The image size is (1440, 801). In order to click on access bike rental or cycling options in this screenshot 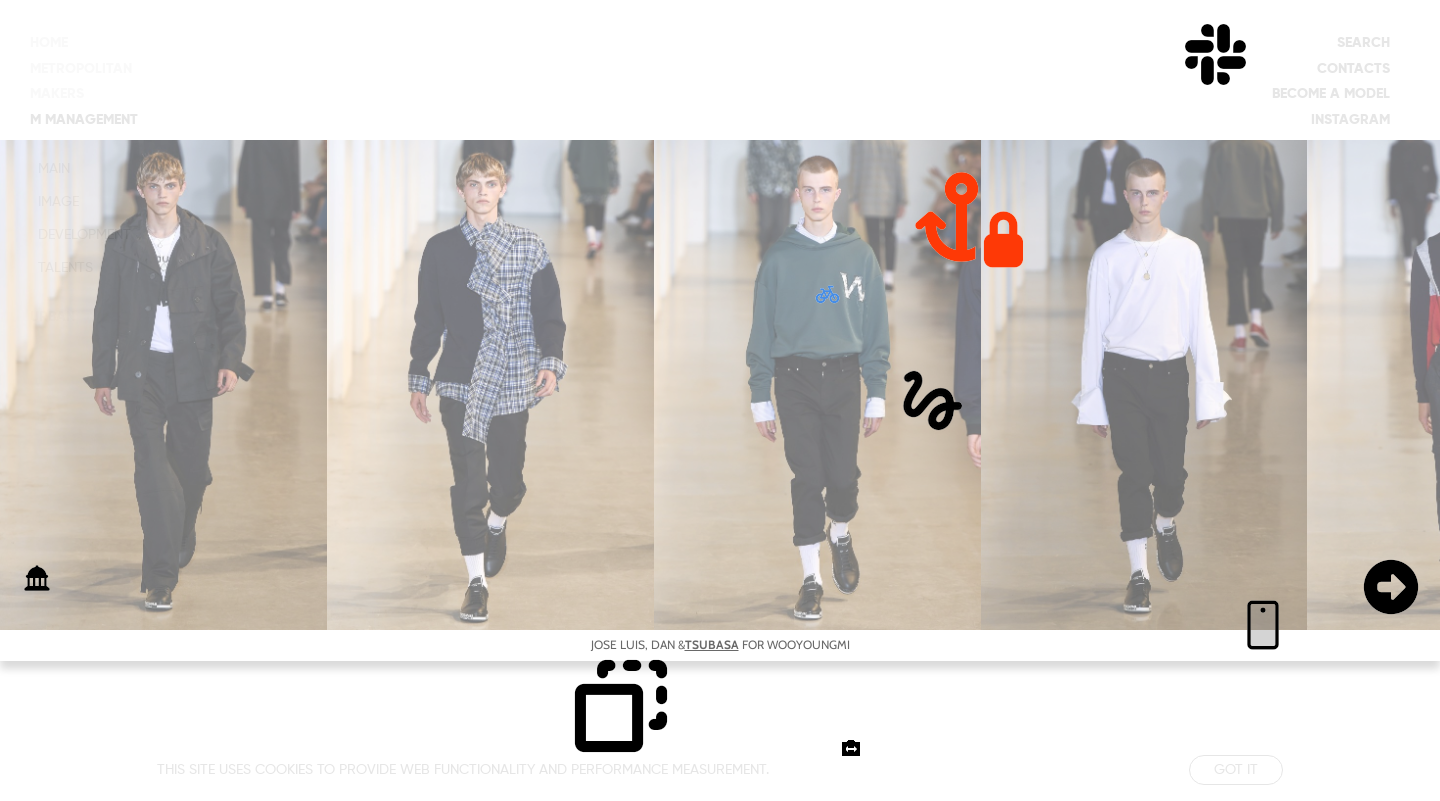, I will do `click(827, 294)`.